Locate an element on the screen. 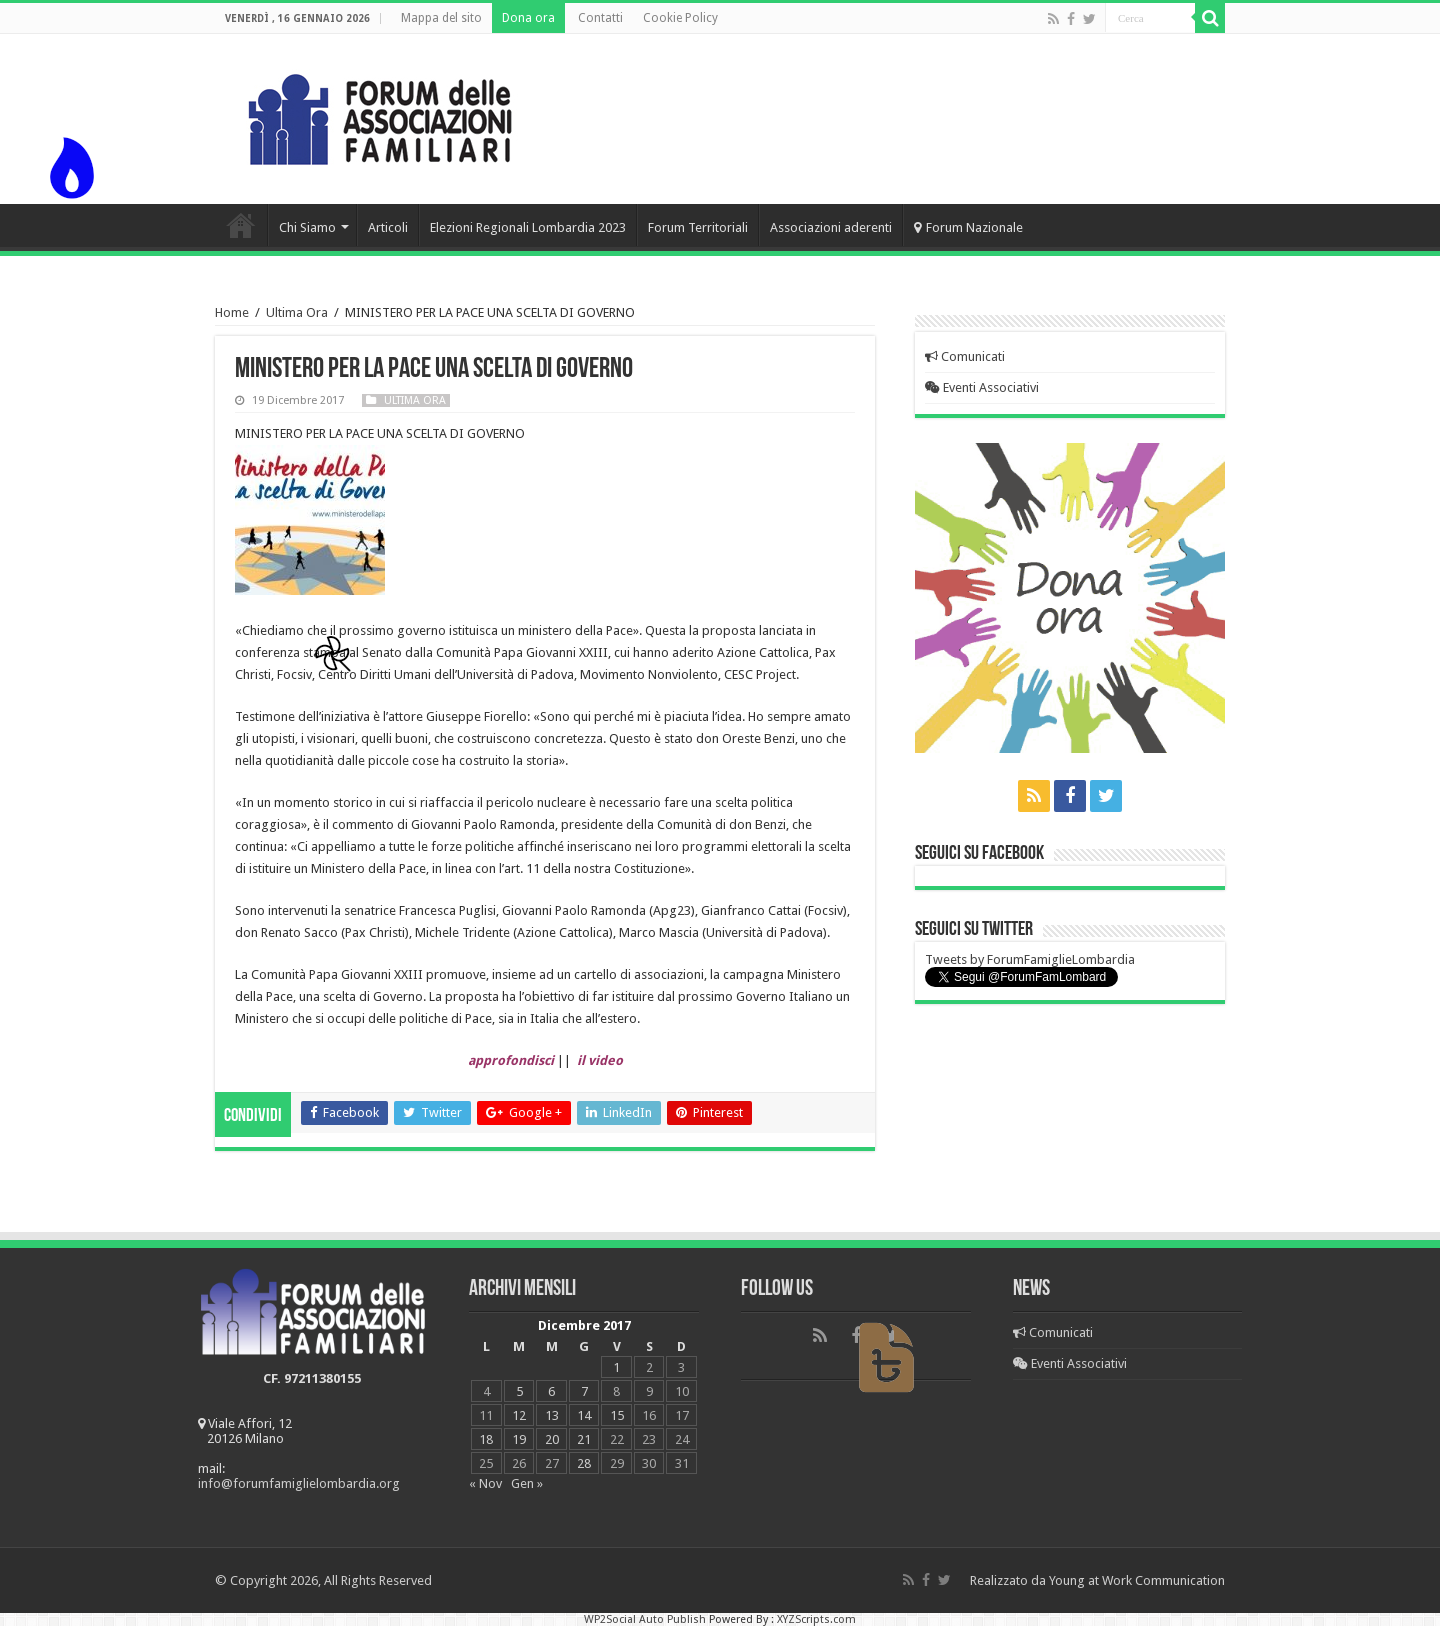  indicates a playful or fun feature is located at coordinates (333, 654).